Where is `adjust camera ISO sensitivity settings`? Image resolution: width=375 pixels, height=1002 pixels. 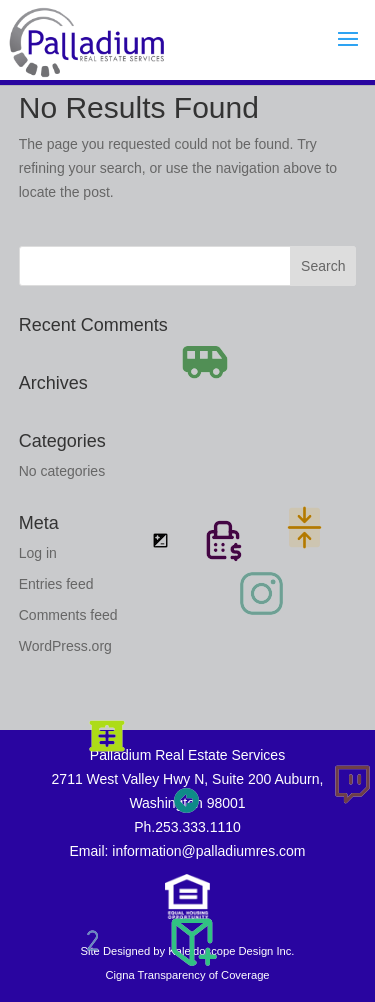 adjust camera ISO sensitivity settings is located at coordinates (160, 540).